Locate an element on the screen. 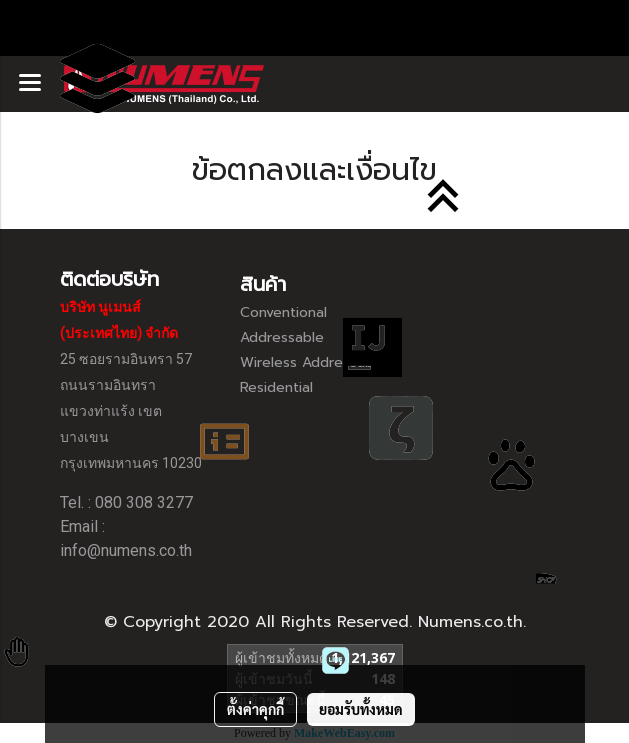  open Baidu app is located at coordinates (511, 464).